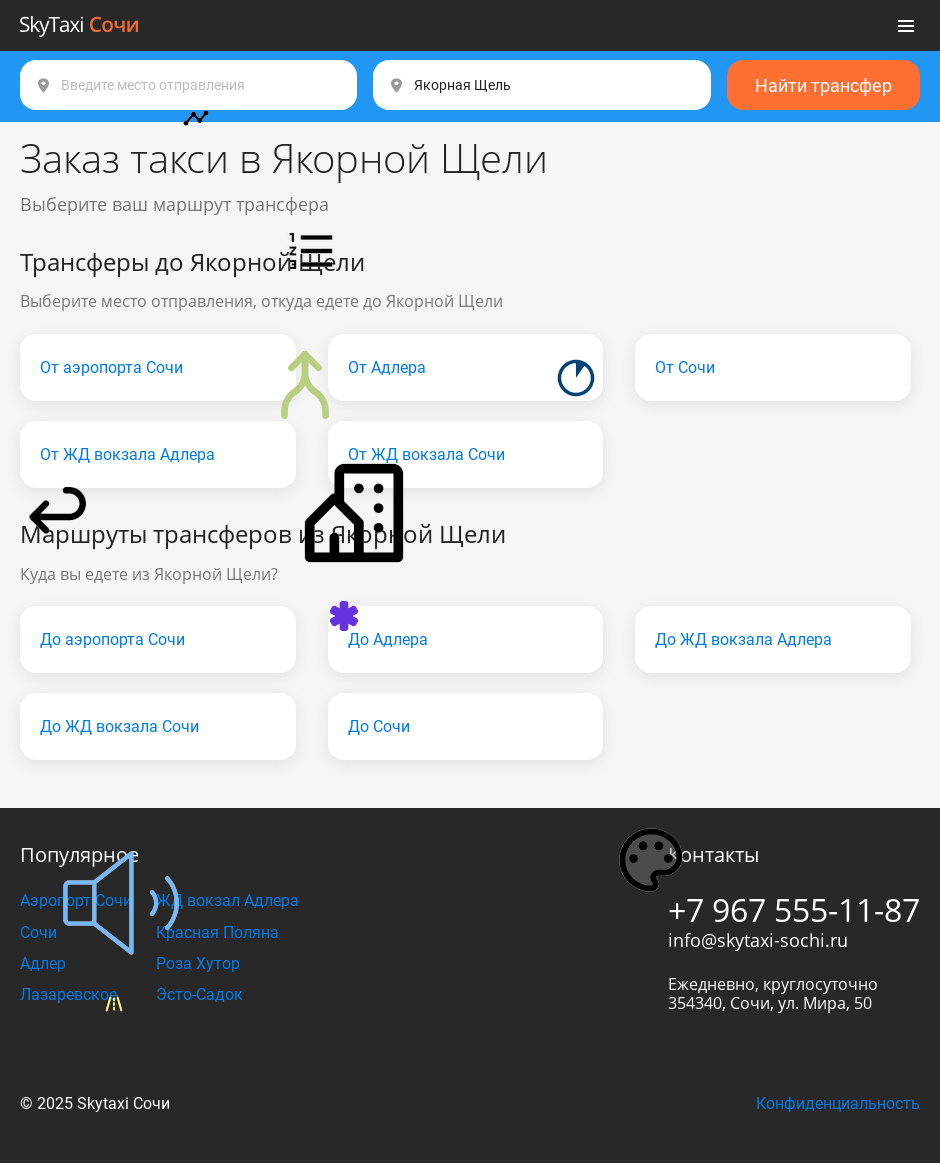 The height and width of the screenshot is (1163, 940). What do you see at coordinates (576, 378) in the screenshot?
I see `indicates 10% progress or completion` at bounding box center [576, 378].